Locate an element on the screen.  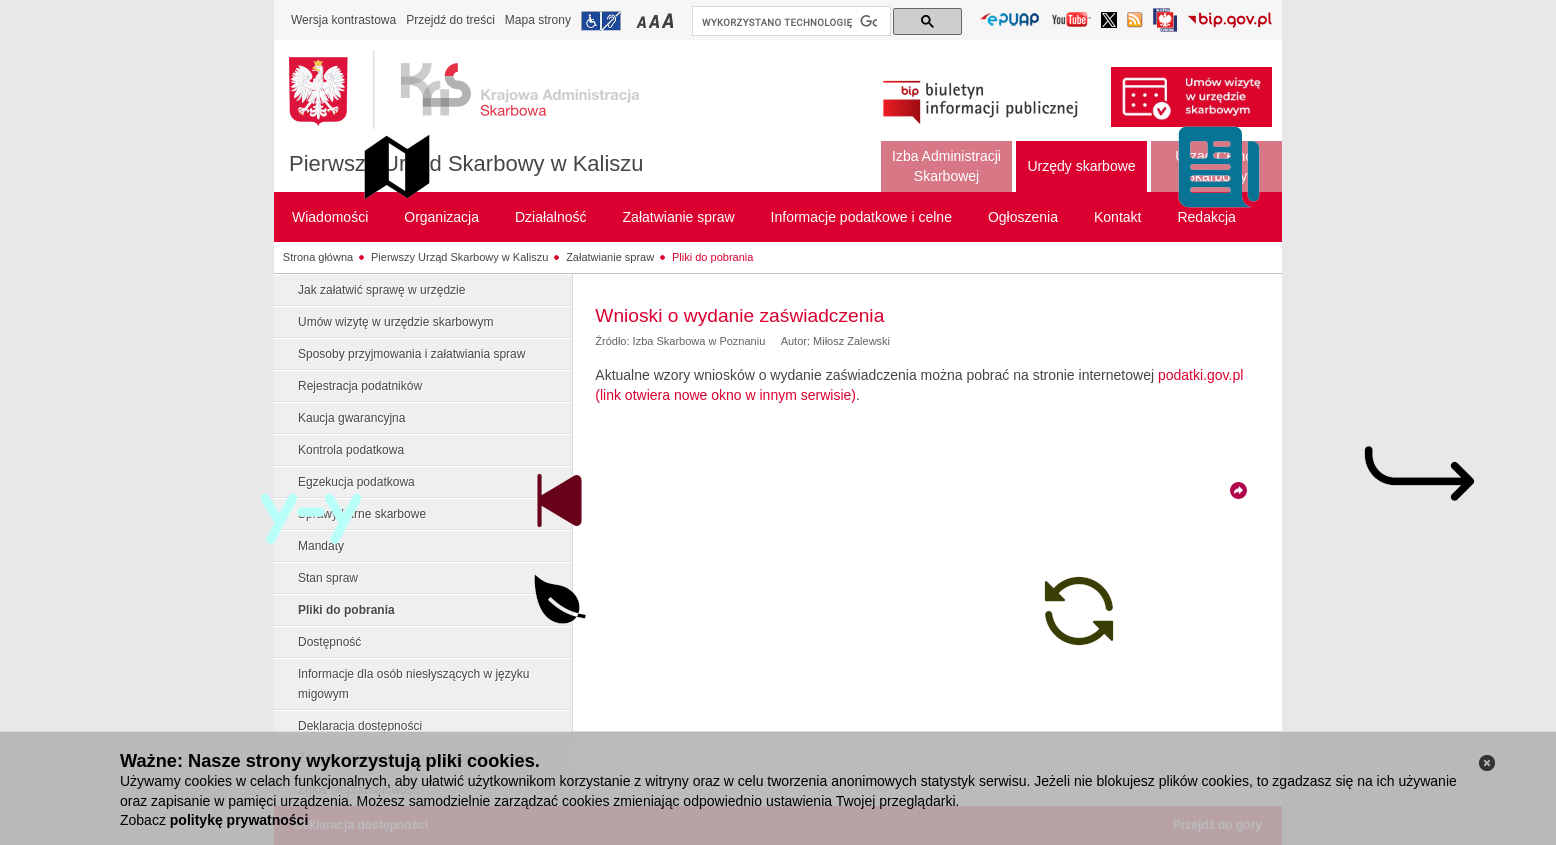
sync or refresh content is located at coordinates (1079, 611).